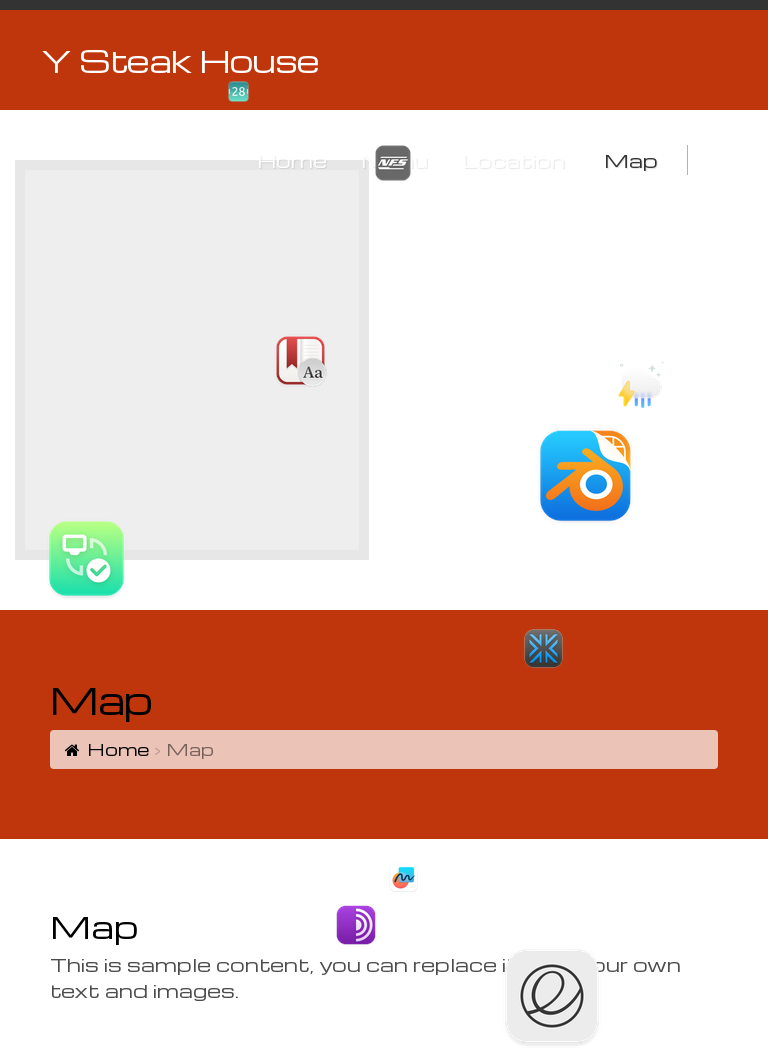  I want to click on open the dictionary app, so click(300, 360).